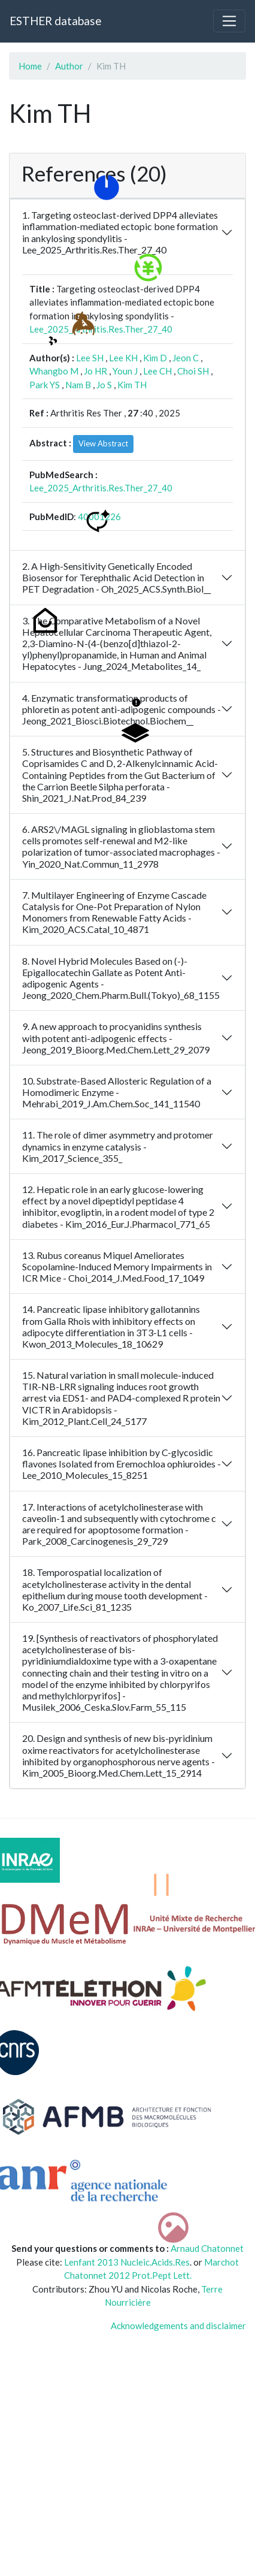 This screenshot has height=2576, width=255. What do you see at coordinates (107, 188) in the screenshot?
I see `power off or shut down the device` at bounding box center [107, 188].